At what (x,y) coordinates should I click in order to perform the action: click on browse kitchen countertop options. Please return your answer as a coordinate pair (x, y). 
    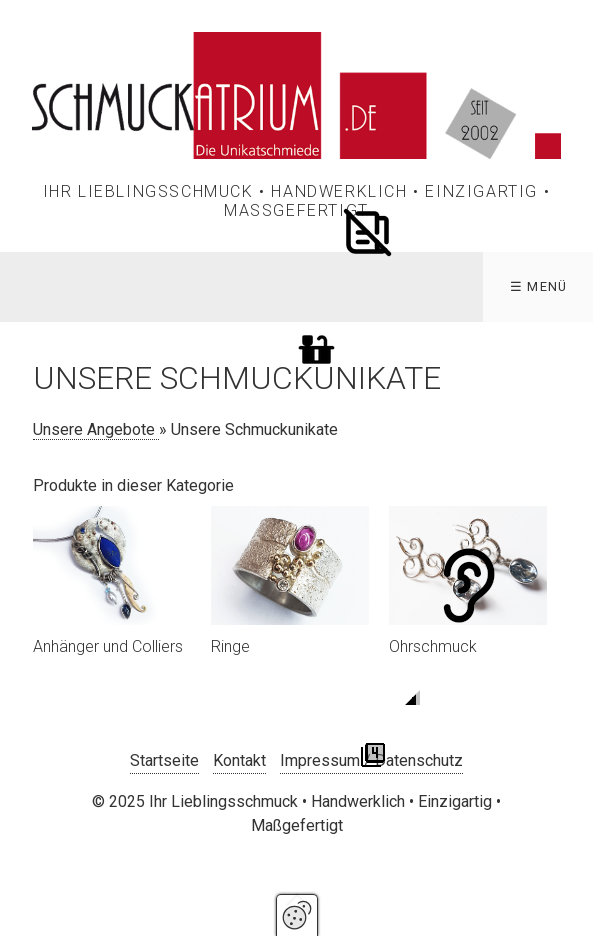
    Looking at the image, I should click on (316, 349).